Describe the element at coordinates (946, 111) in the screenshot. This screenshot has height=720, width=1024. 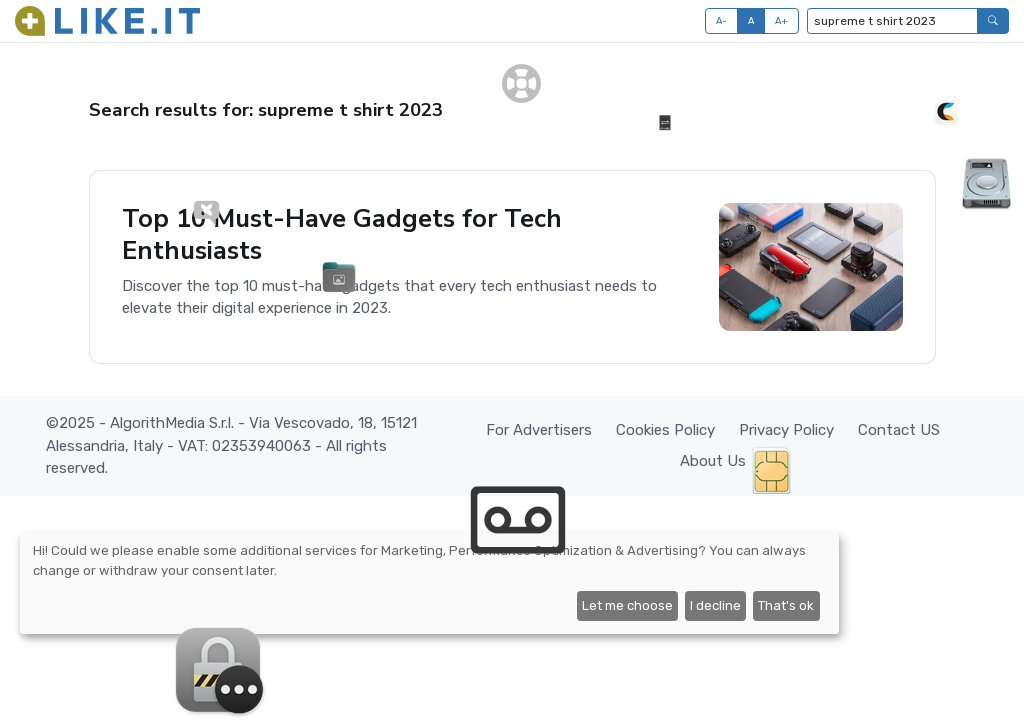
I see `open calligra gemini app` at that location.